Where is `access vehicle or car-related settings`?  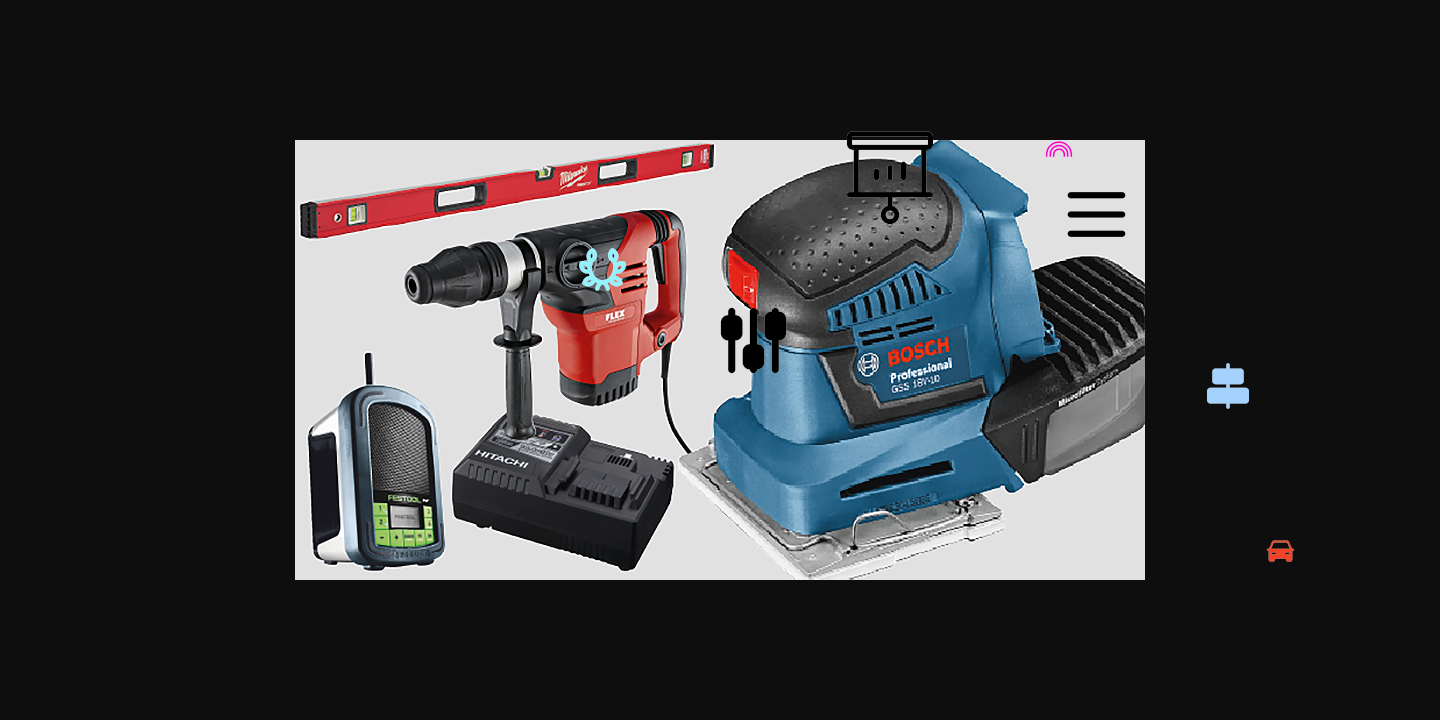 access vehicle or car-related settings is located at coordinates (1280, 551).